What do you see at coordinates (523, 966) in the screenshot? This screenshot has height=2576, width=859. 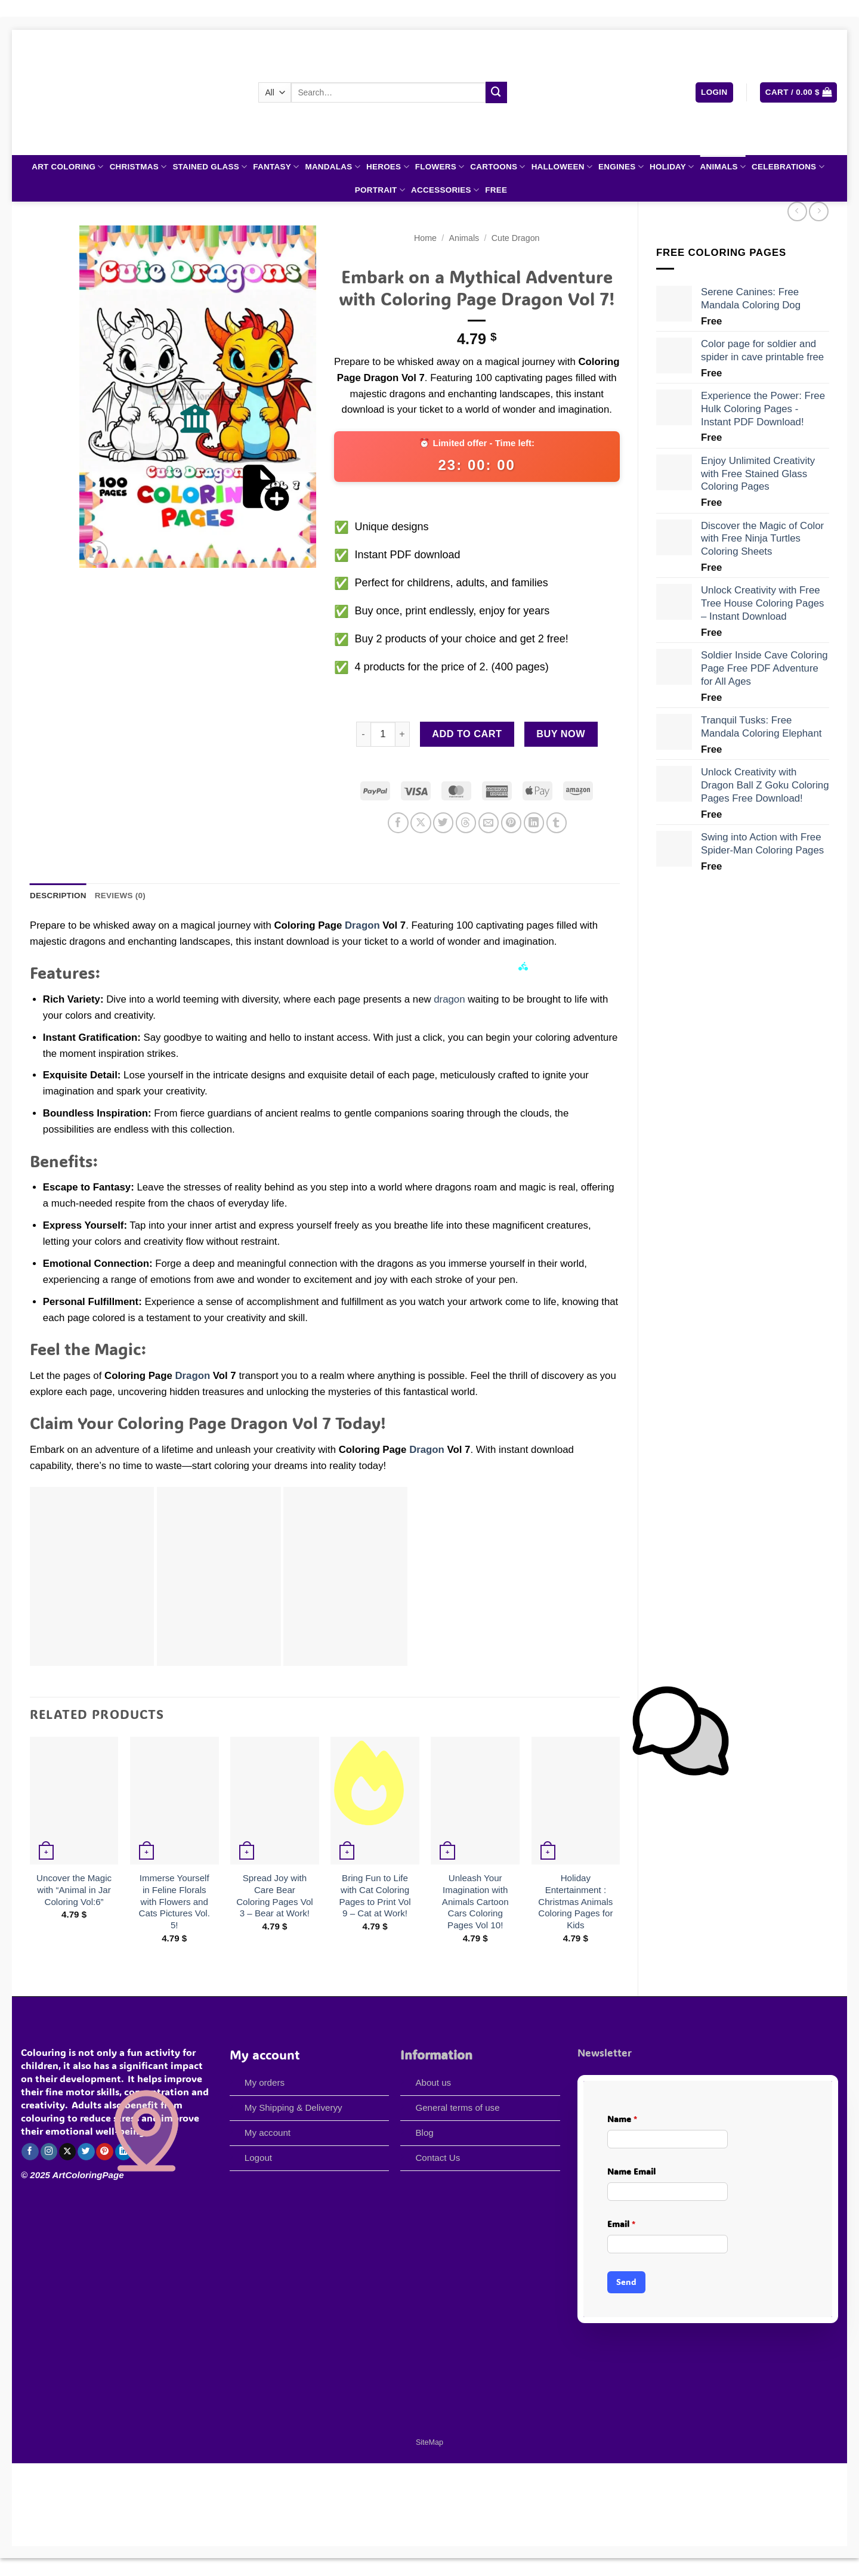 I see `access cycling or bike route options` at bounding box center [523, 966].